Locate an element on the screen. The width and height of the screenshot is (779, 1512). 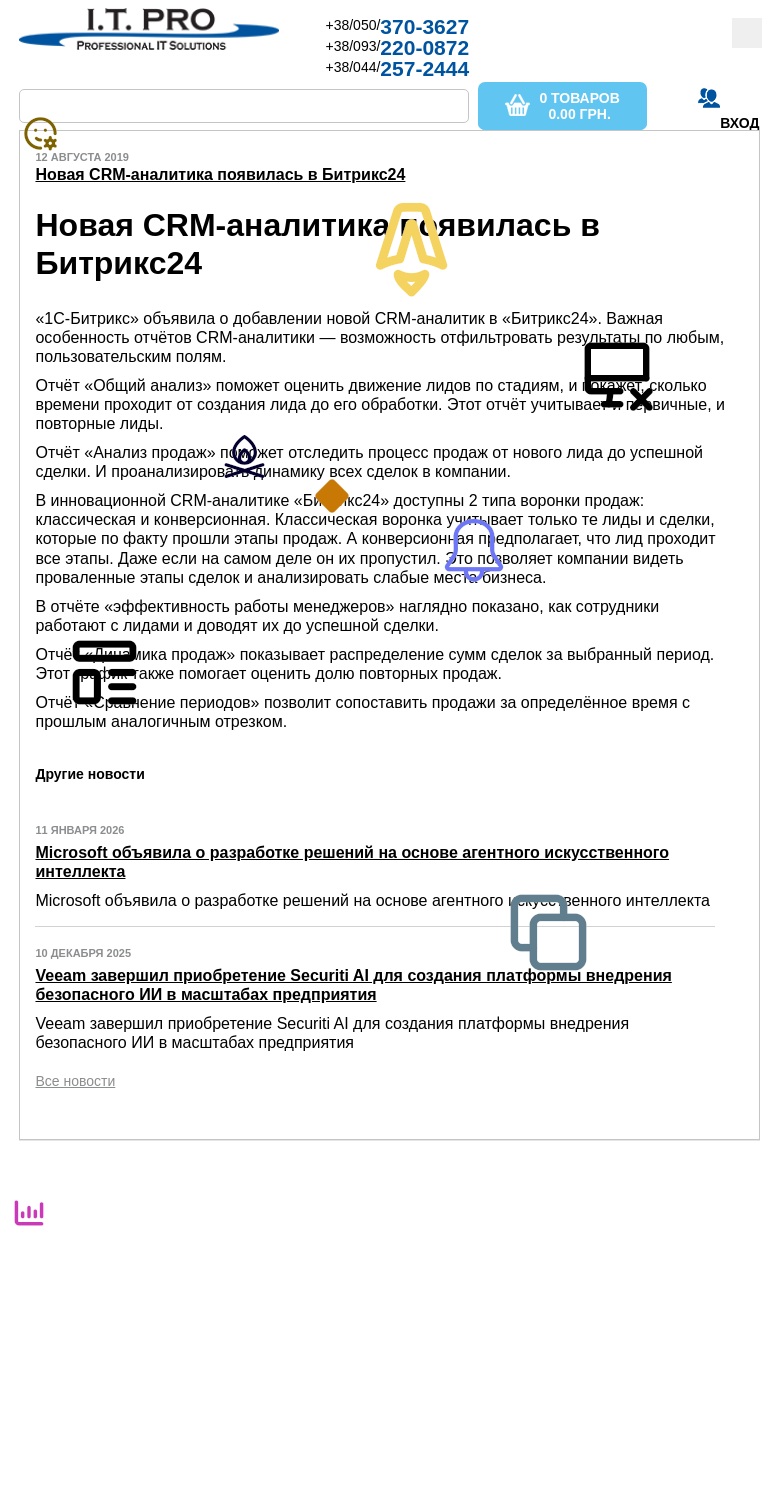
copy to clipboard is located at coordinates (548, 932).